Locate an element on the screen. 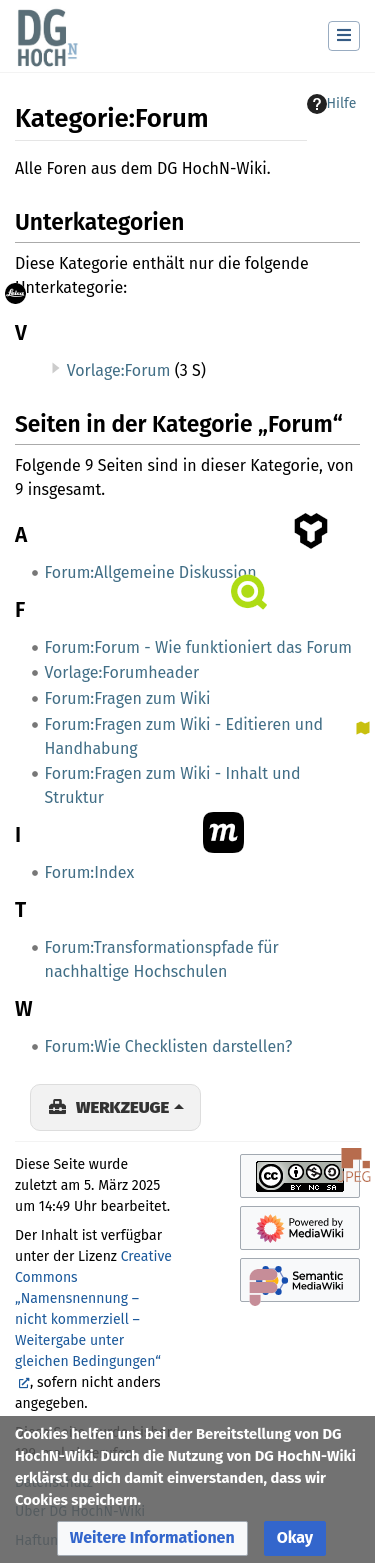 This screenshot has height=1563, width=375. formbricks logo is located at coordinates (263, 1287).